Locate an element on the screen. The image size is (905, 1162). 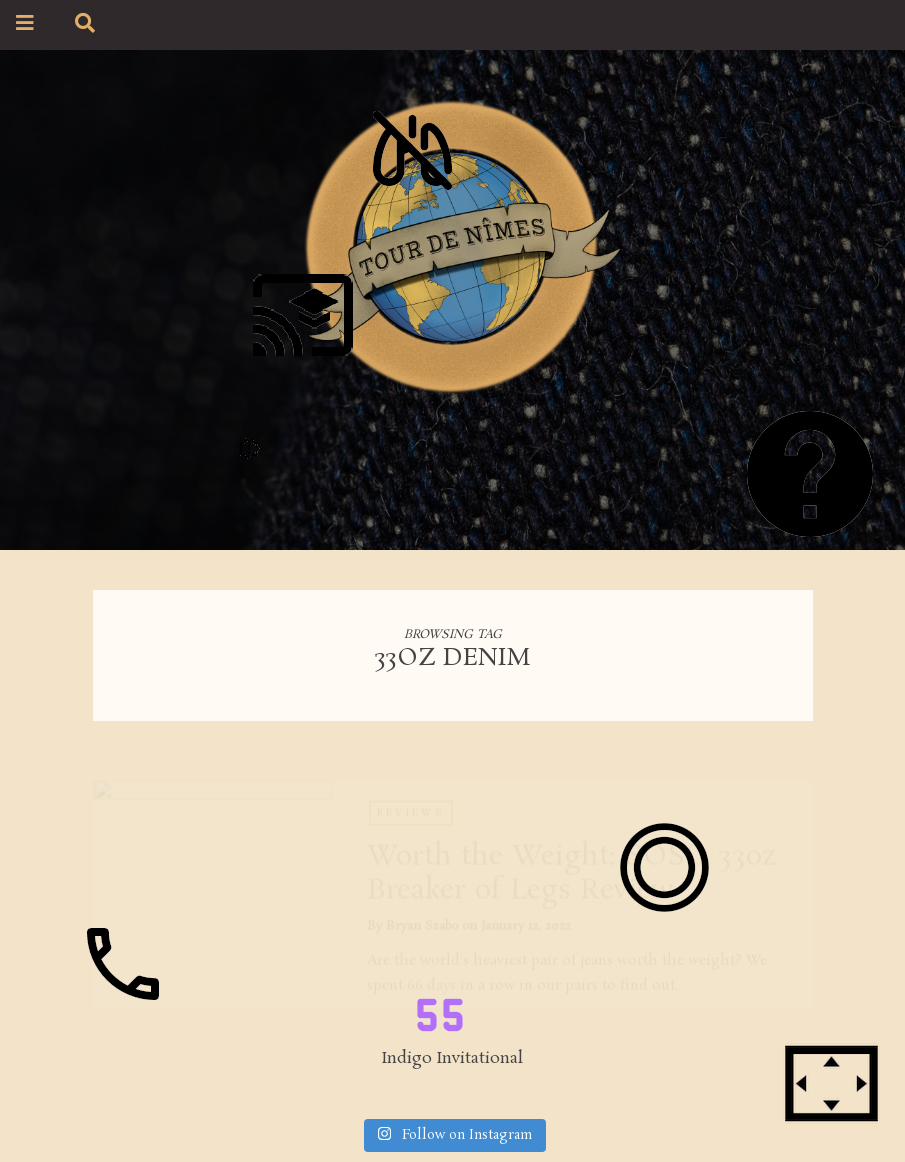
indicates item number 55 in a list or sequence is located at coordinates (440, 1015).